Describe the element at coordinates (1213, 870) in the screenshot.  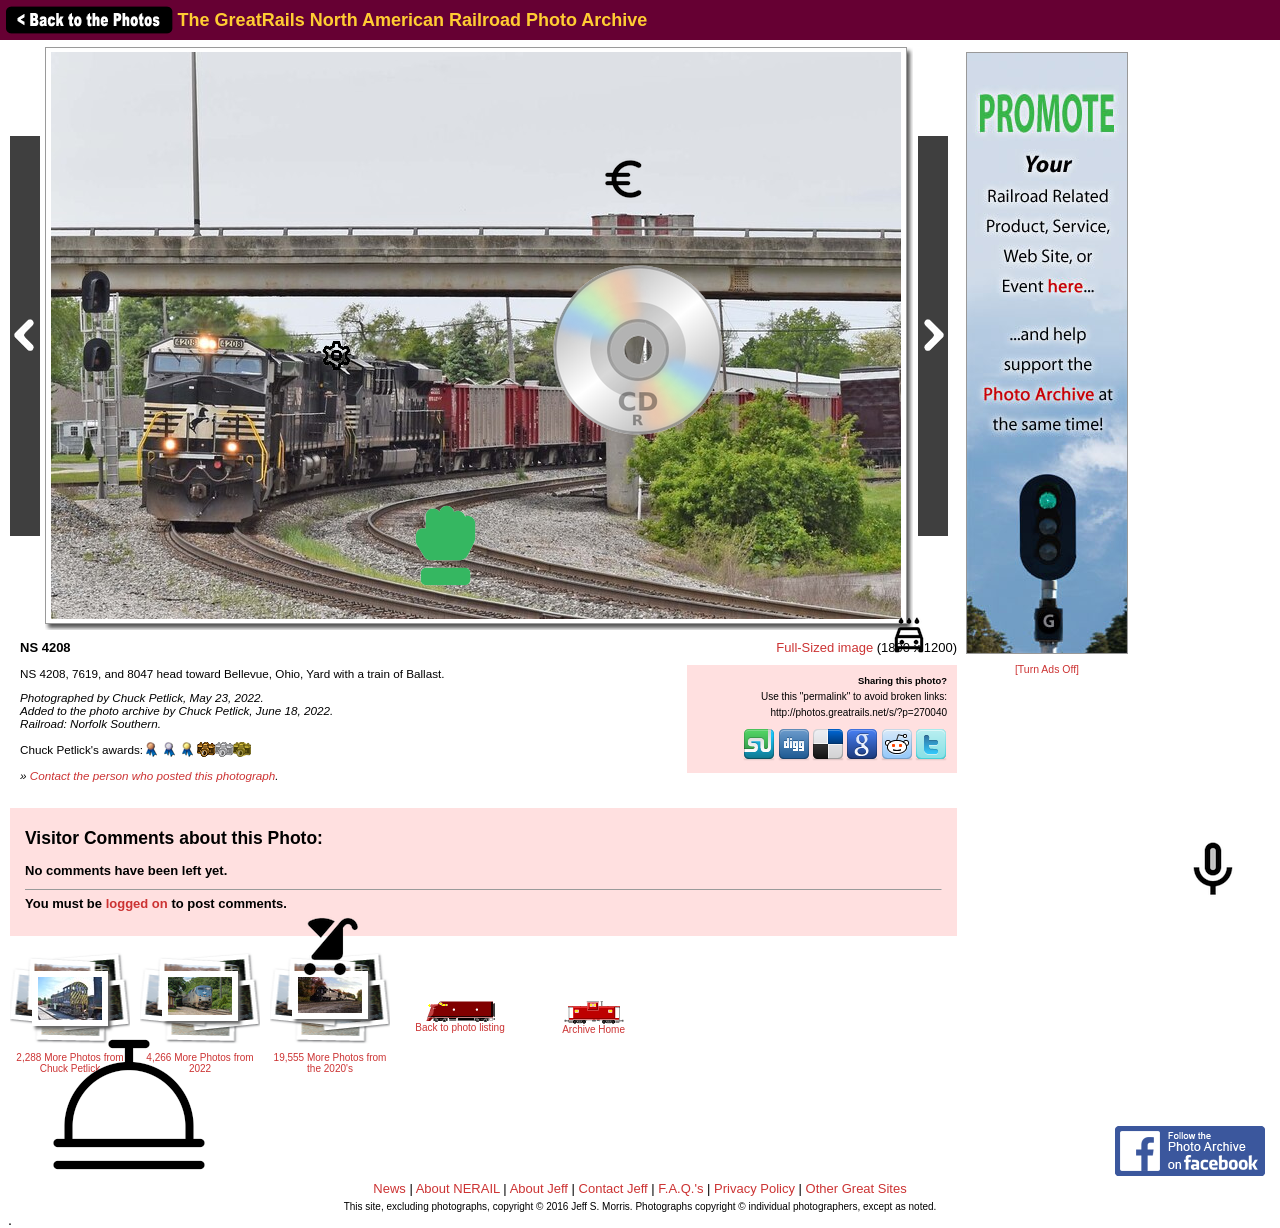
I see `tap to start voice input` at that location.